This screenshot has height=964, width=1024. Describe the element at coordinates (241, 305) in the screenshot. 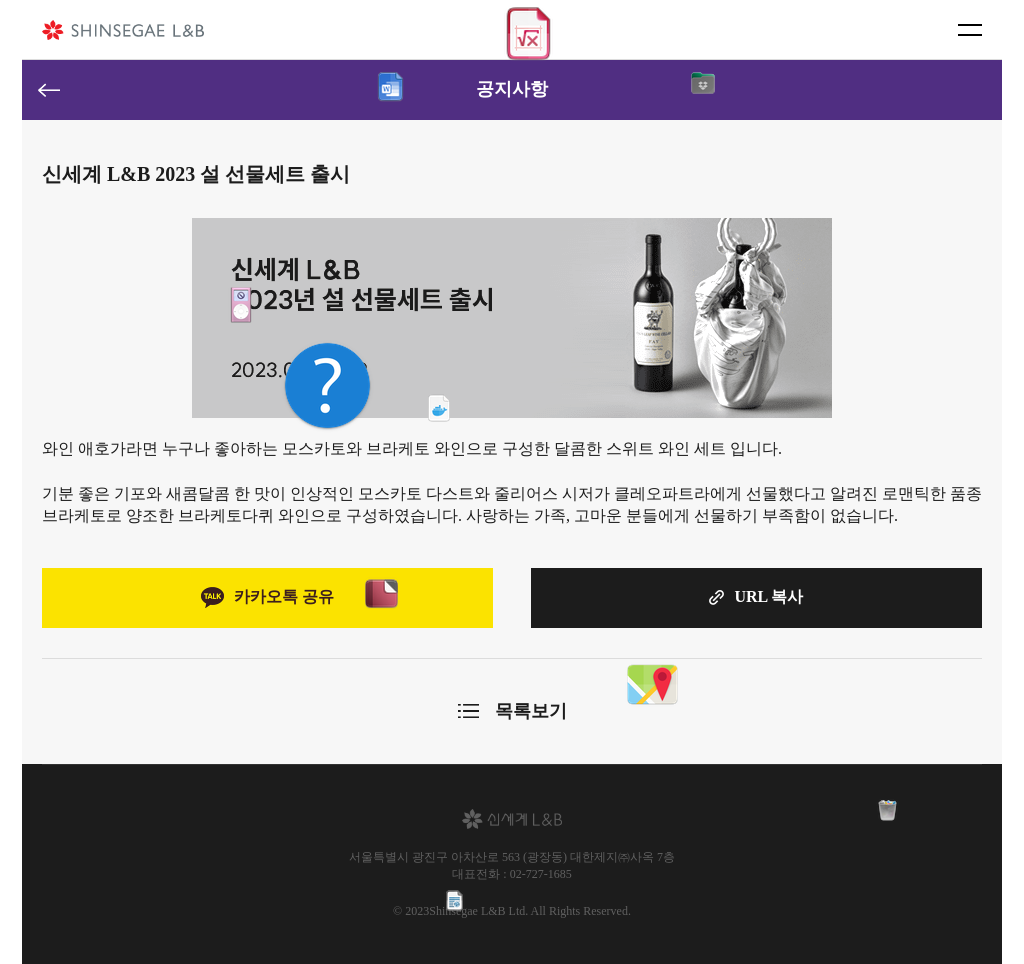

I see `pink iPod mini device icon` at that location.